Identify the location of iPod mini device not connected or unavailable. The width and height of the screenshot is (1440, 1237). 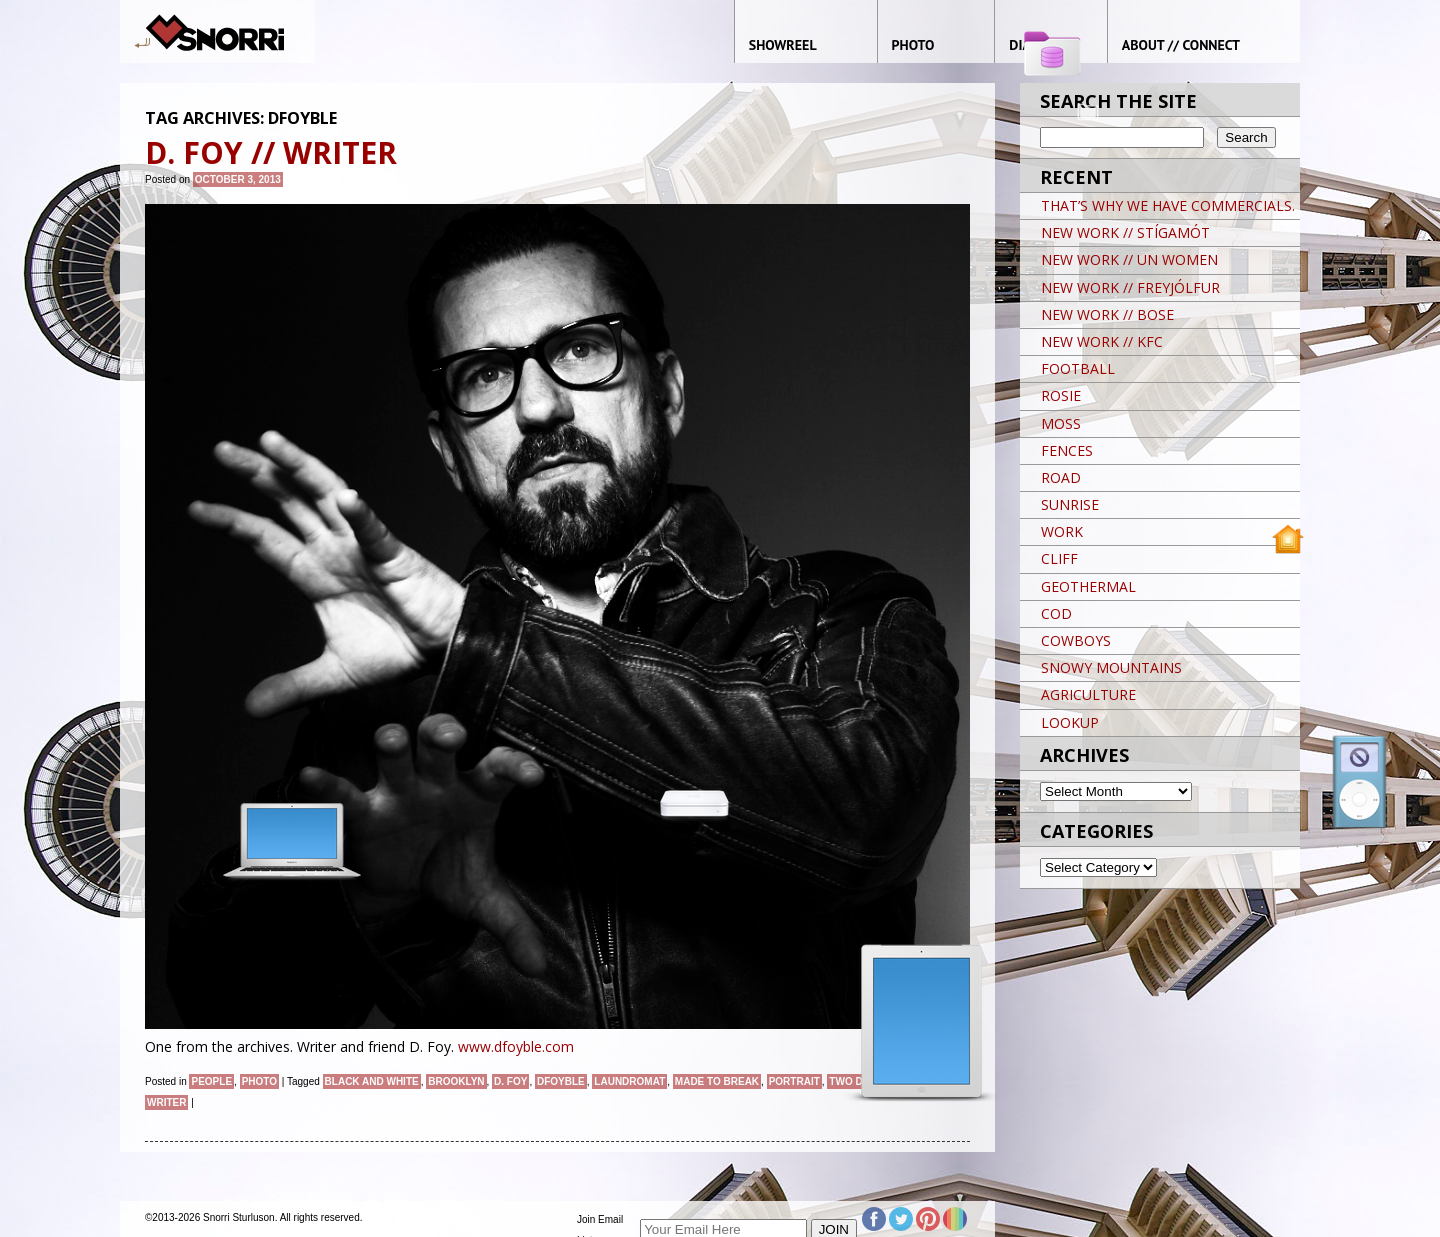
(1359, 782).